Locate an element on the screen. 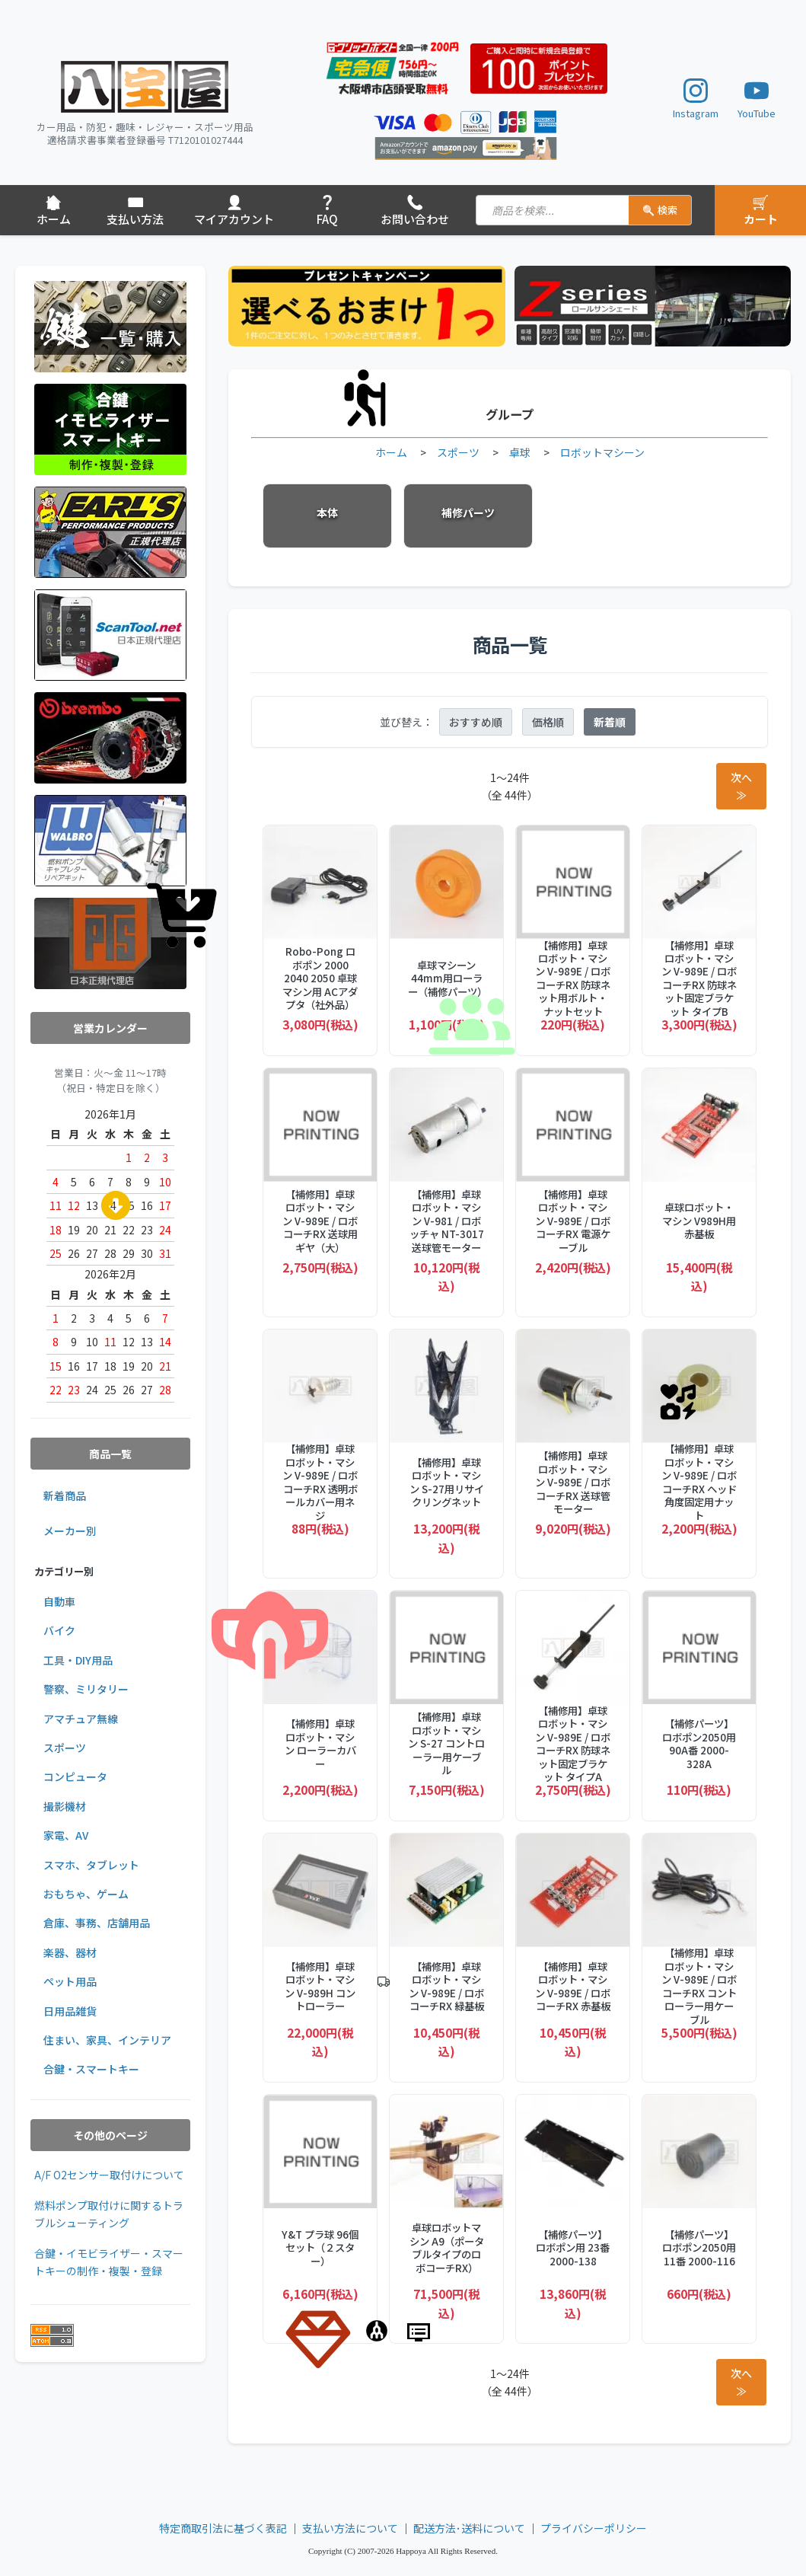  download a file or content is located at coordinates (116, 1205).